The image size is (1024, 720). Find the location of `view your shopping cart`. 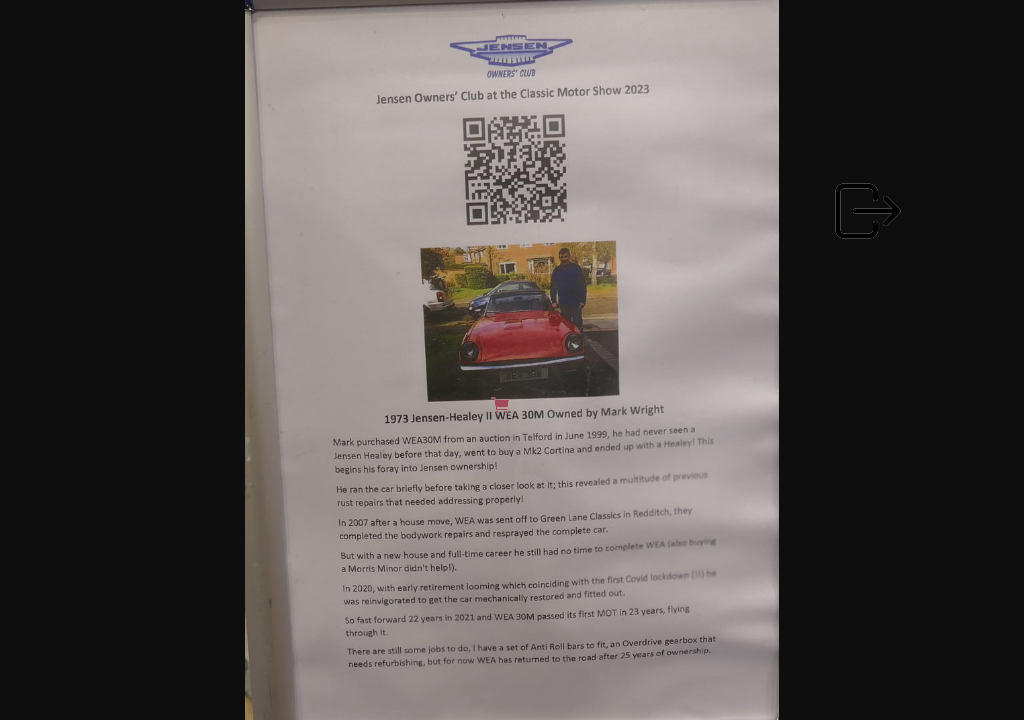

view your shopping cart is located at coordinates (500, 405).